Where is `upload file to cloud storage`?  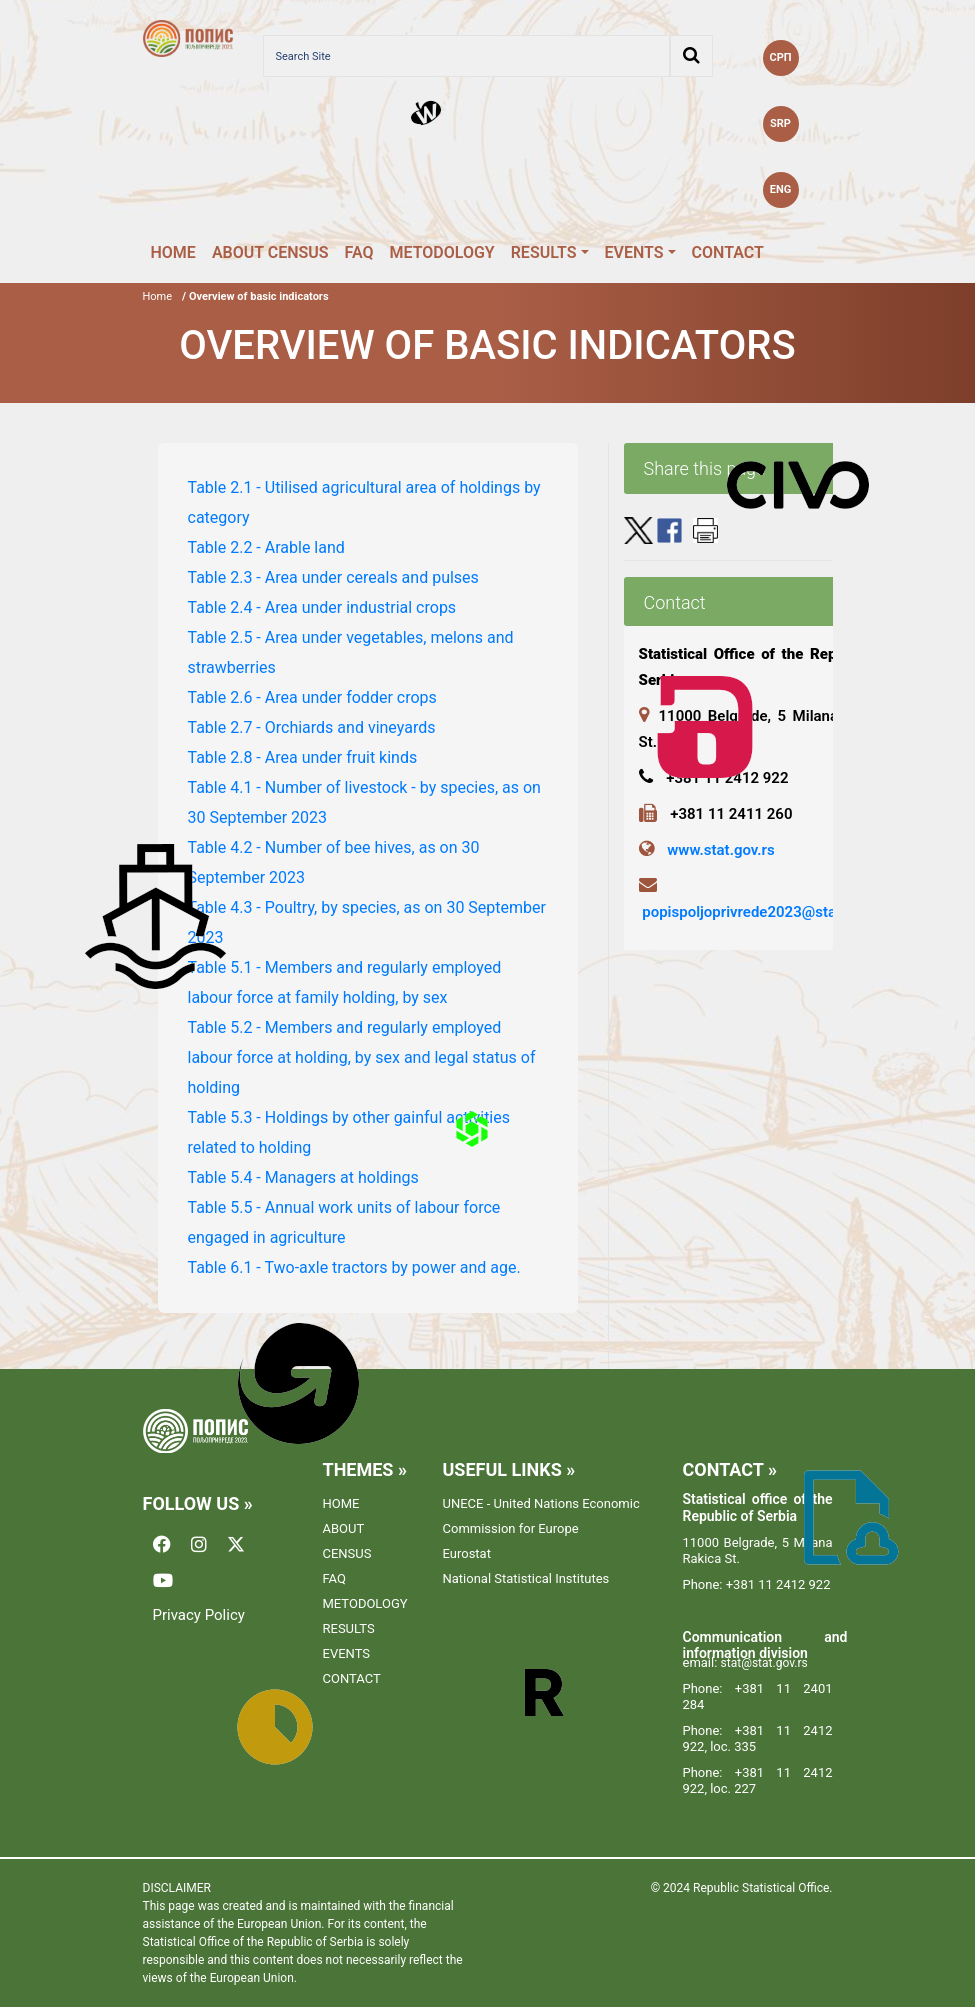 upload file to cloud storage is located at coordinates (846, 1517).